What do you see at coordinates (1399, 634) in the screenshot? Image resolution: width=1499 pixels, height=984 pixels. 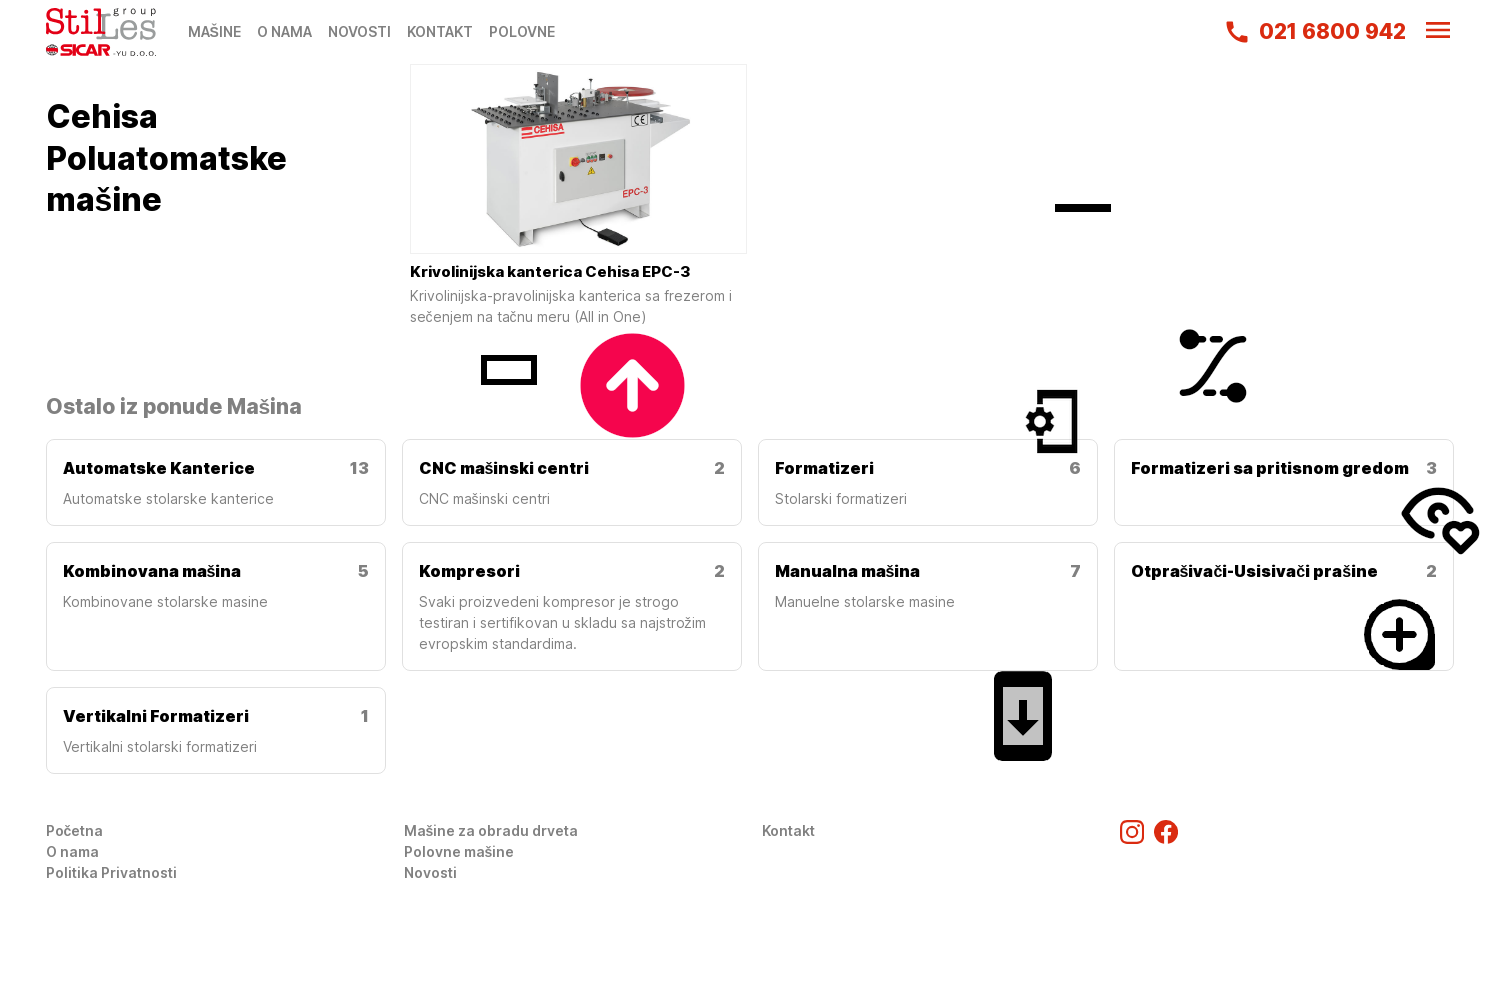 I see `zoom in on image or content` at bounding box center [1399, 634].